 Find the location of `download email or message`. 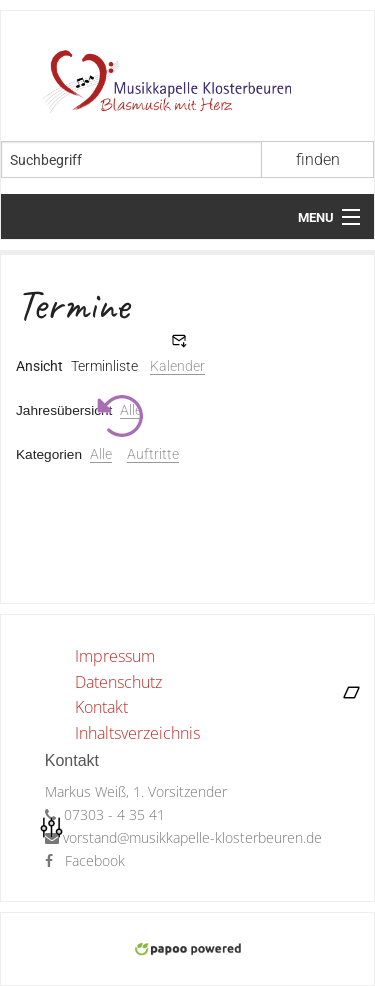

download email or message is located at coordinates (179, 340).